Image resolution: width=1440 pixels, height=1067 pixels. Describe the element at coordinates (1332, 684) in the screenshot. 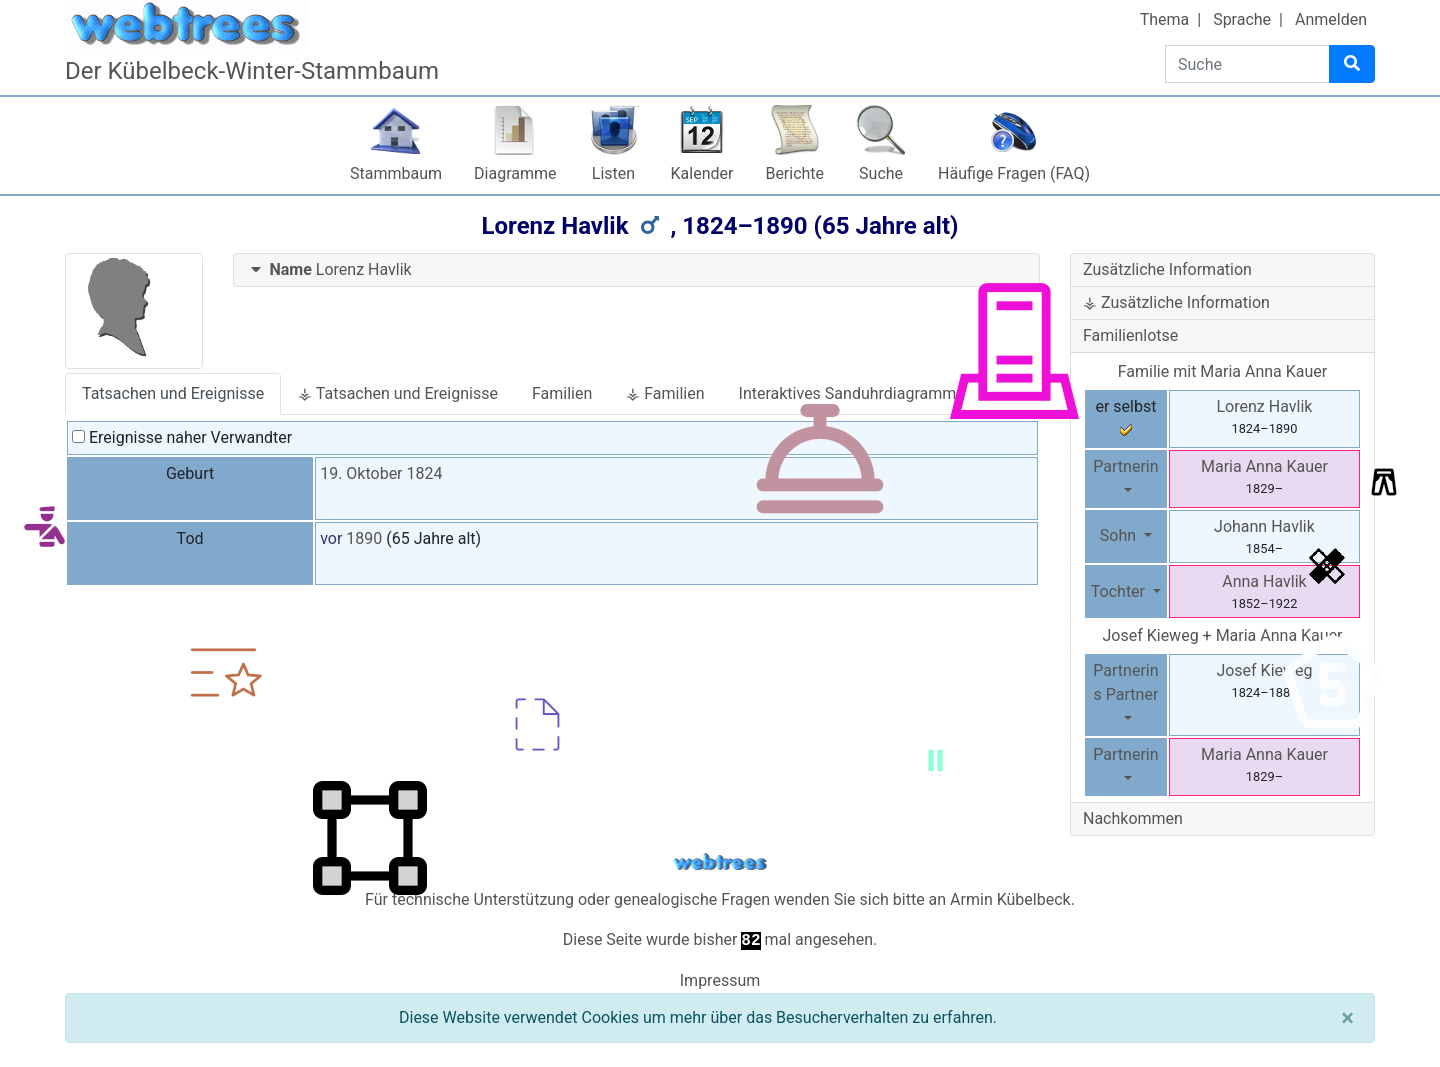

I see `indicates step 5 in a multi-step process` at that location.